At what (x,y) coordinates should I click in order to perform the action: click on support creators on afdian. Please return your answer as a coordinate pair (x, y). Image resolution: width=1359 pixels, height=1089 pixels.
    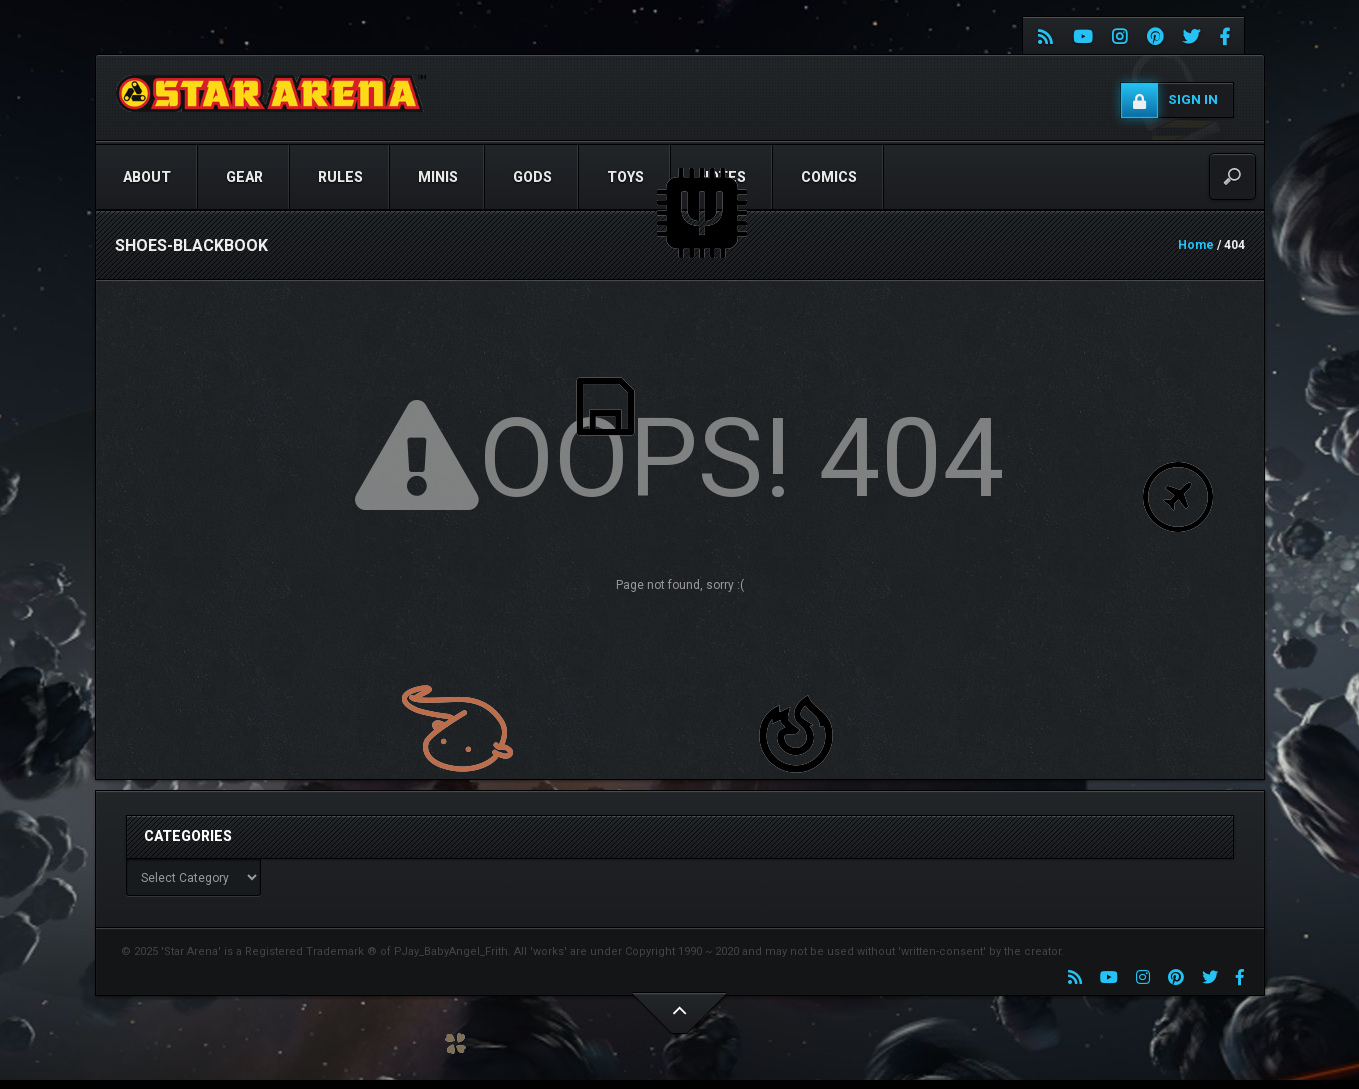
    Looking at the image, I should click on (457, 728).